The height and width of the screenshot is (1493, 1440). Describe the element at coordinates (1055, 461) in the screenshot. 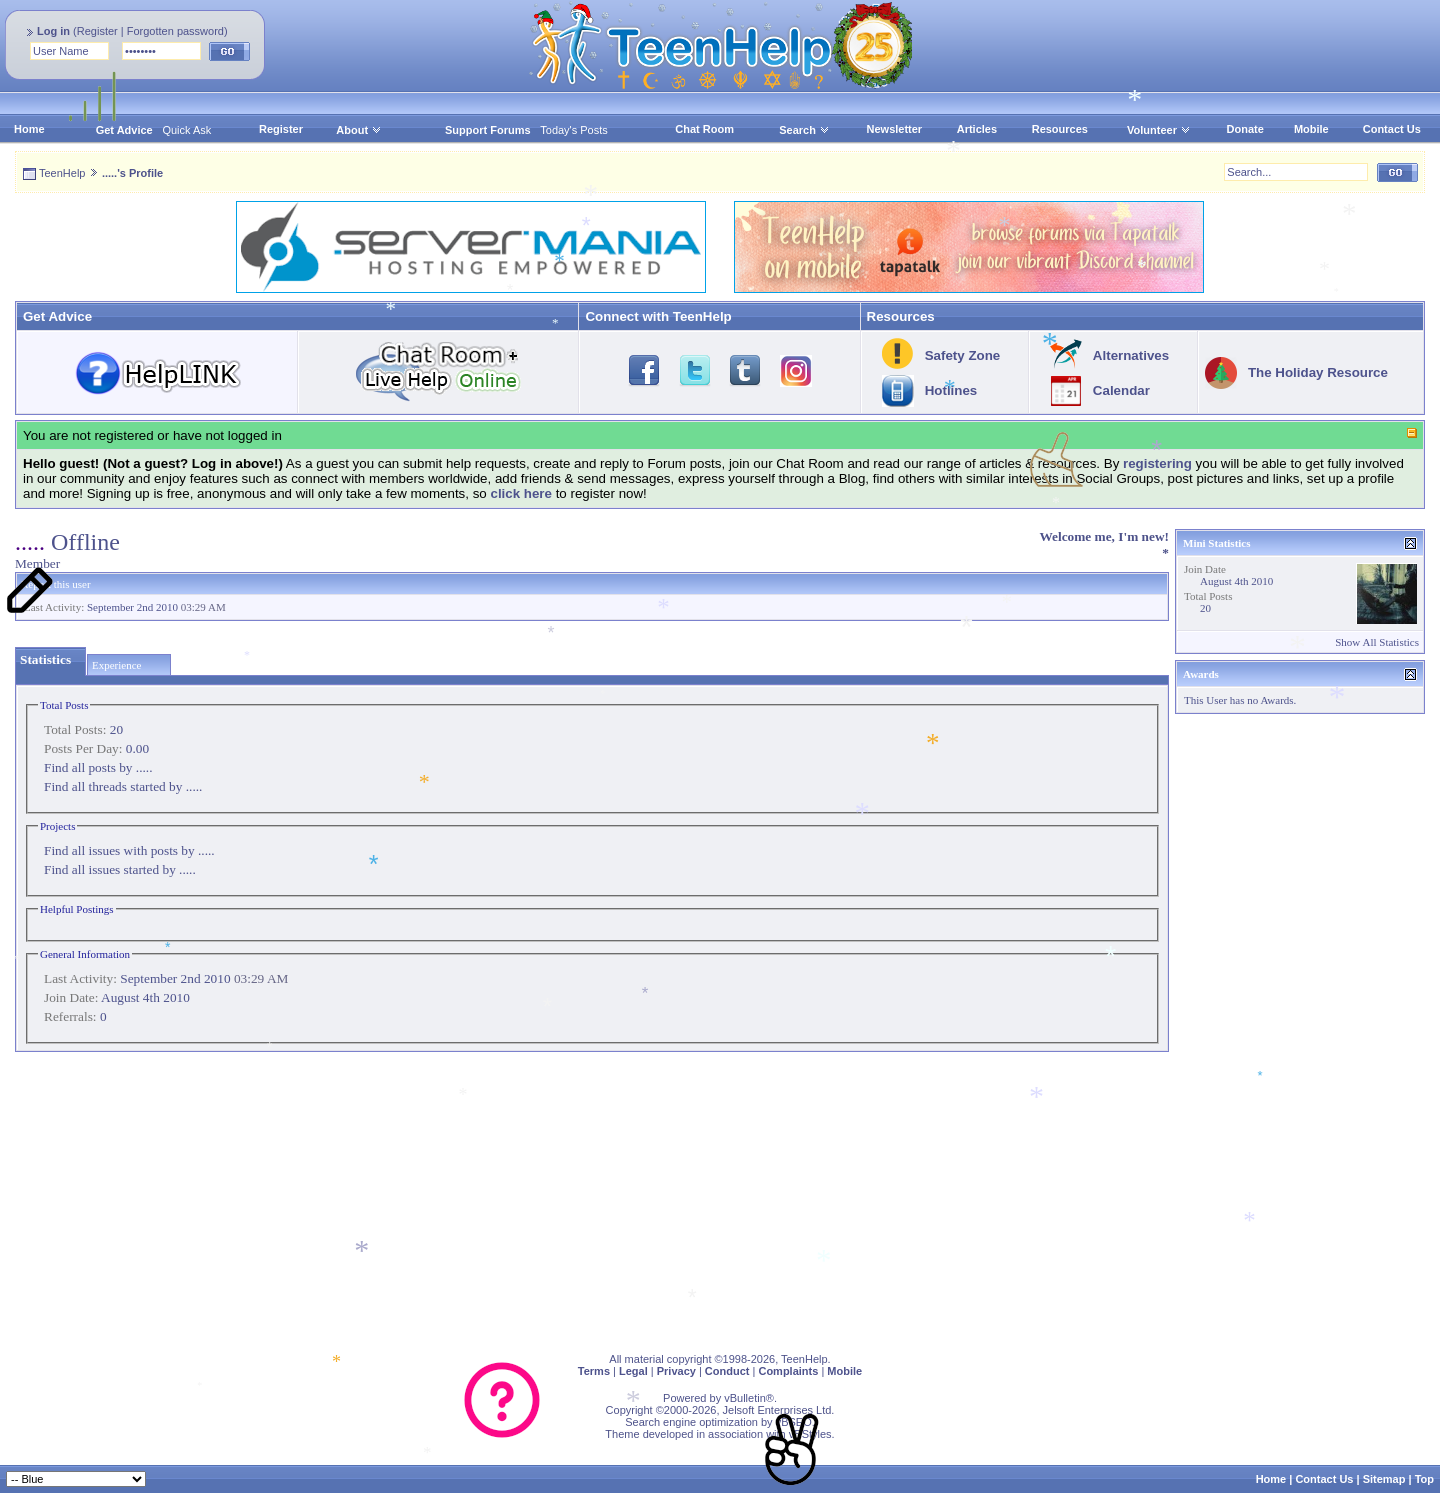

I see `clear or clean up data` at that location.